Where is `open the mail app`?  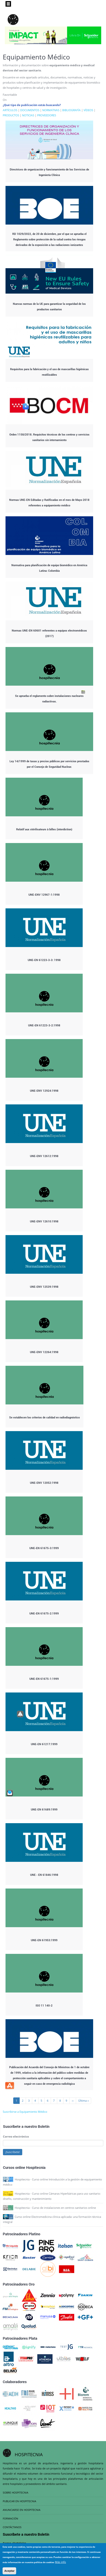
open the mail app is located at coordinates (10, 1793).